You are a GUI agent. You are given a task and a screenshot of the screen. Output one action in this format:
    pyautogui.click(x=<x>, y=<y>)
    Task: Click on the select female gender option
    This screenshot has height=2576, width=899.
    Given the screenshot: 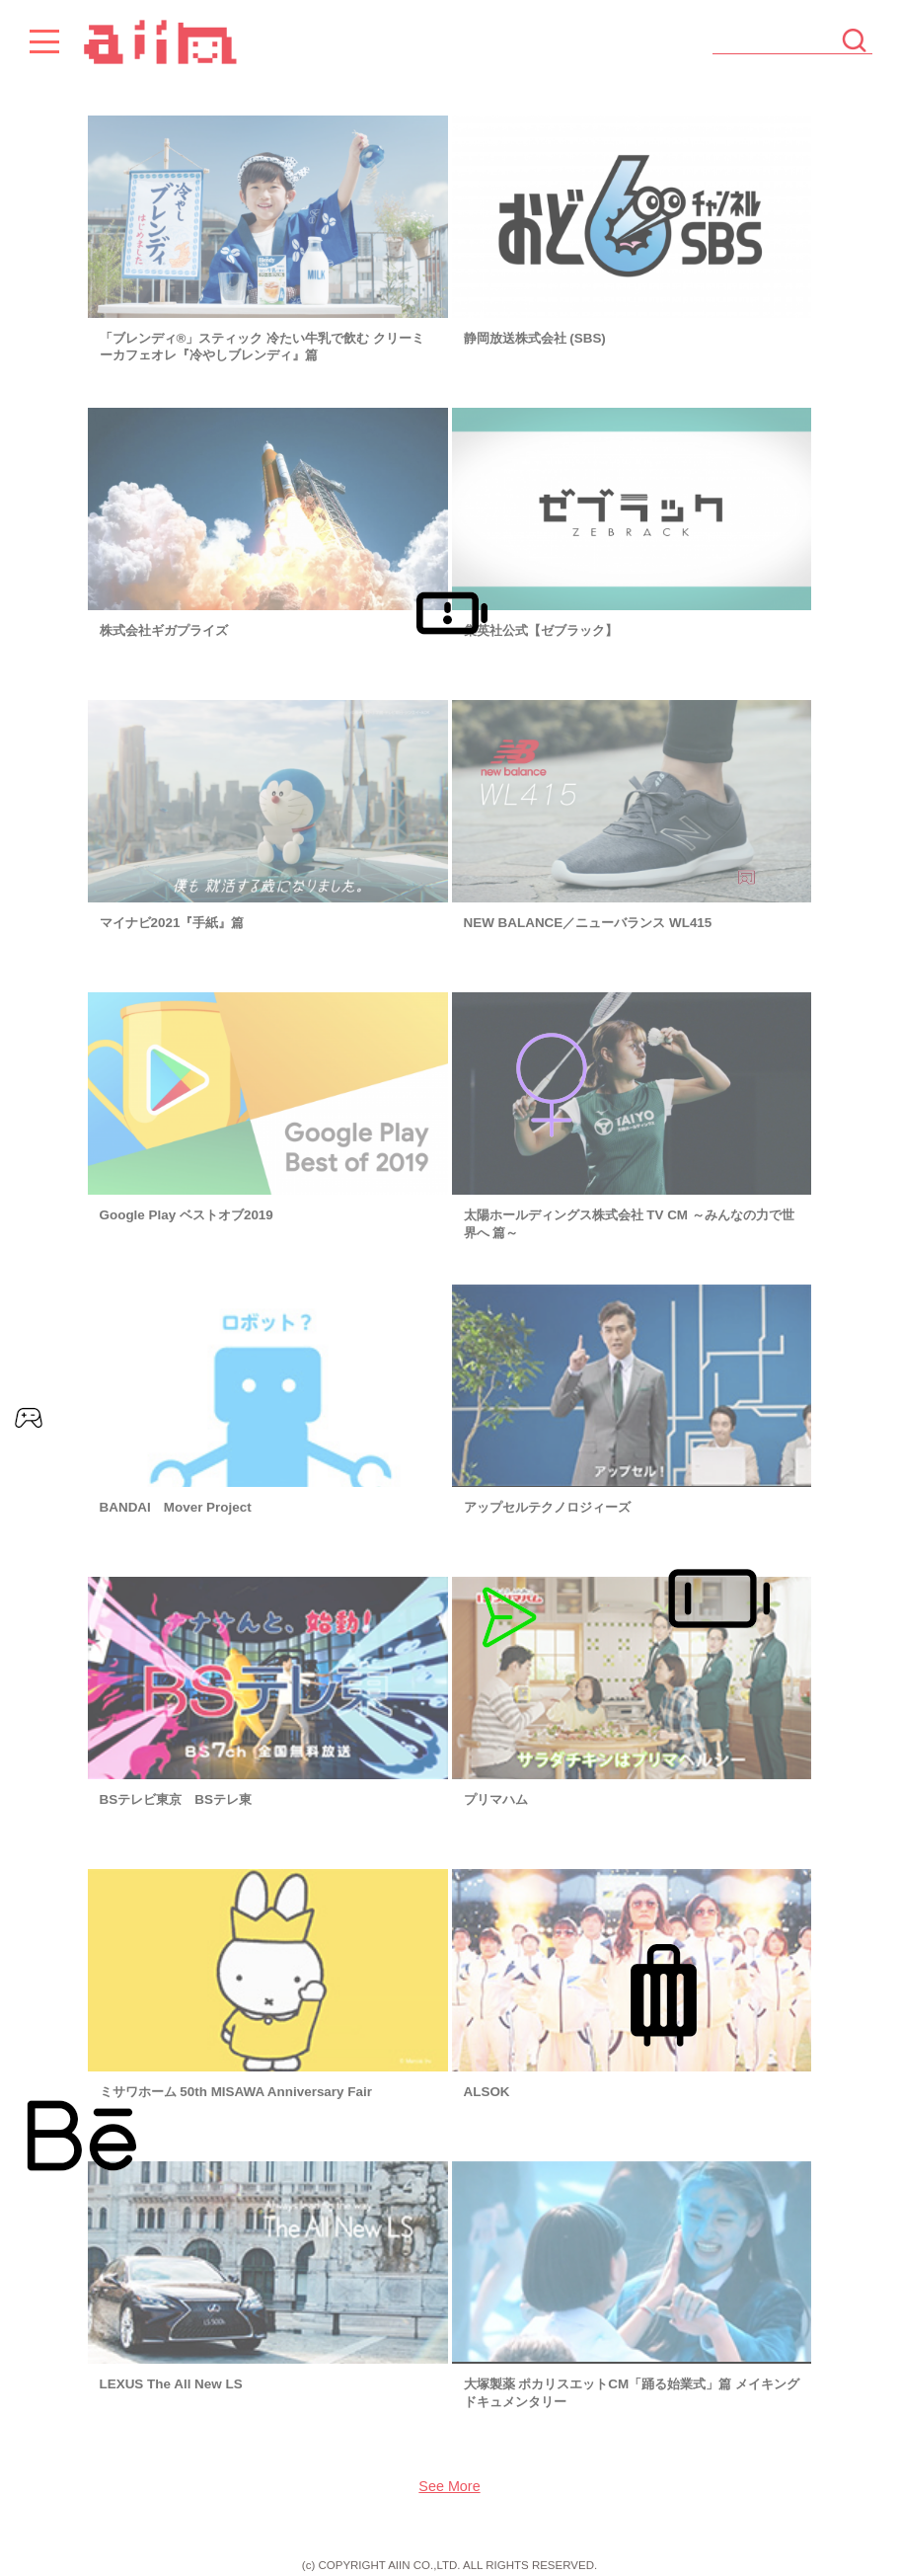 What is the action you would take?
    pyautogui.click(x=552, y=1083)
    